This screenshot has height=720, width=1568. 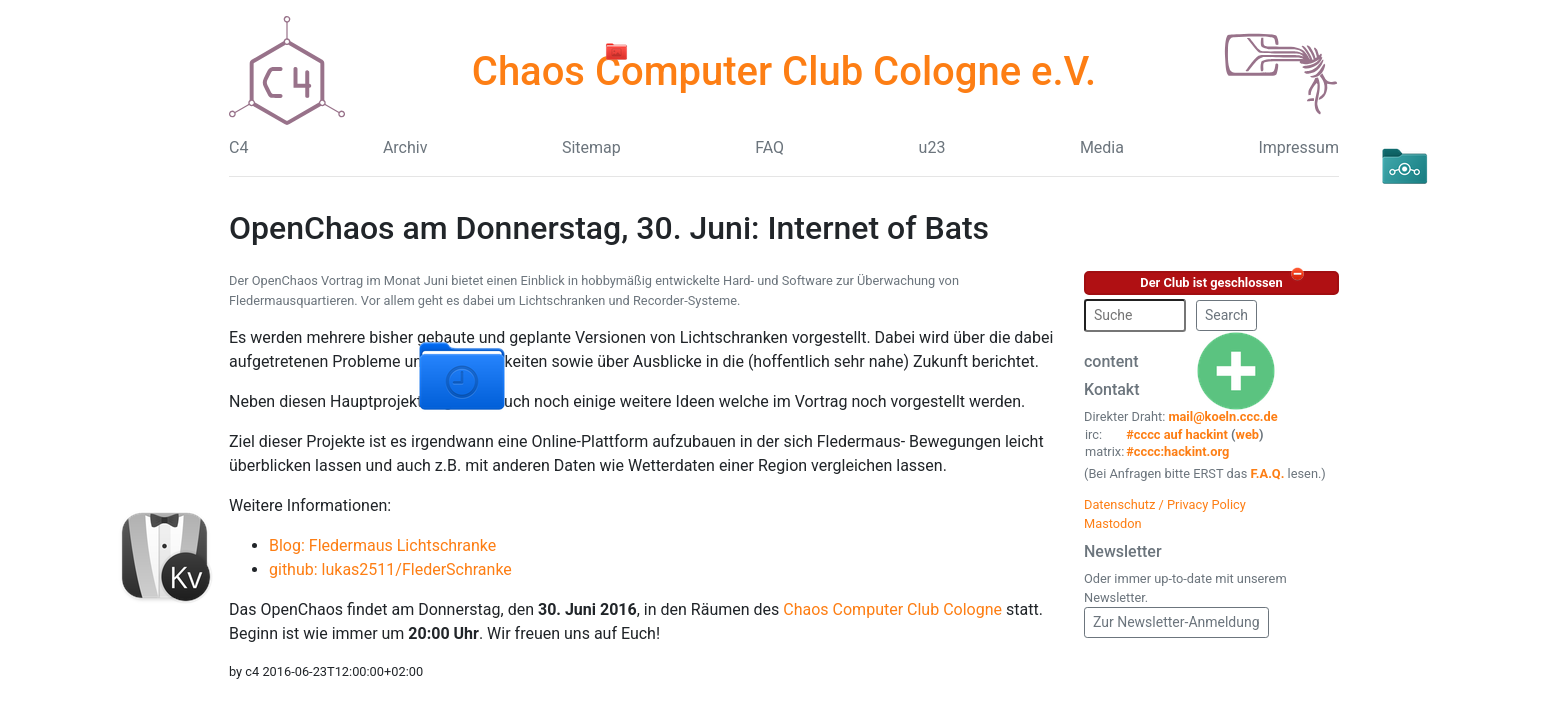 I want to click on indicates a private or restricted folder, so click(x=1273, y=255).